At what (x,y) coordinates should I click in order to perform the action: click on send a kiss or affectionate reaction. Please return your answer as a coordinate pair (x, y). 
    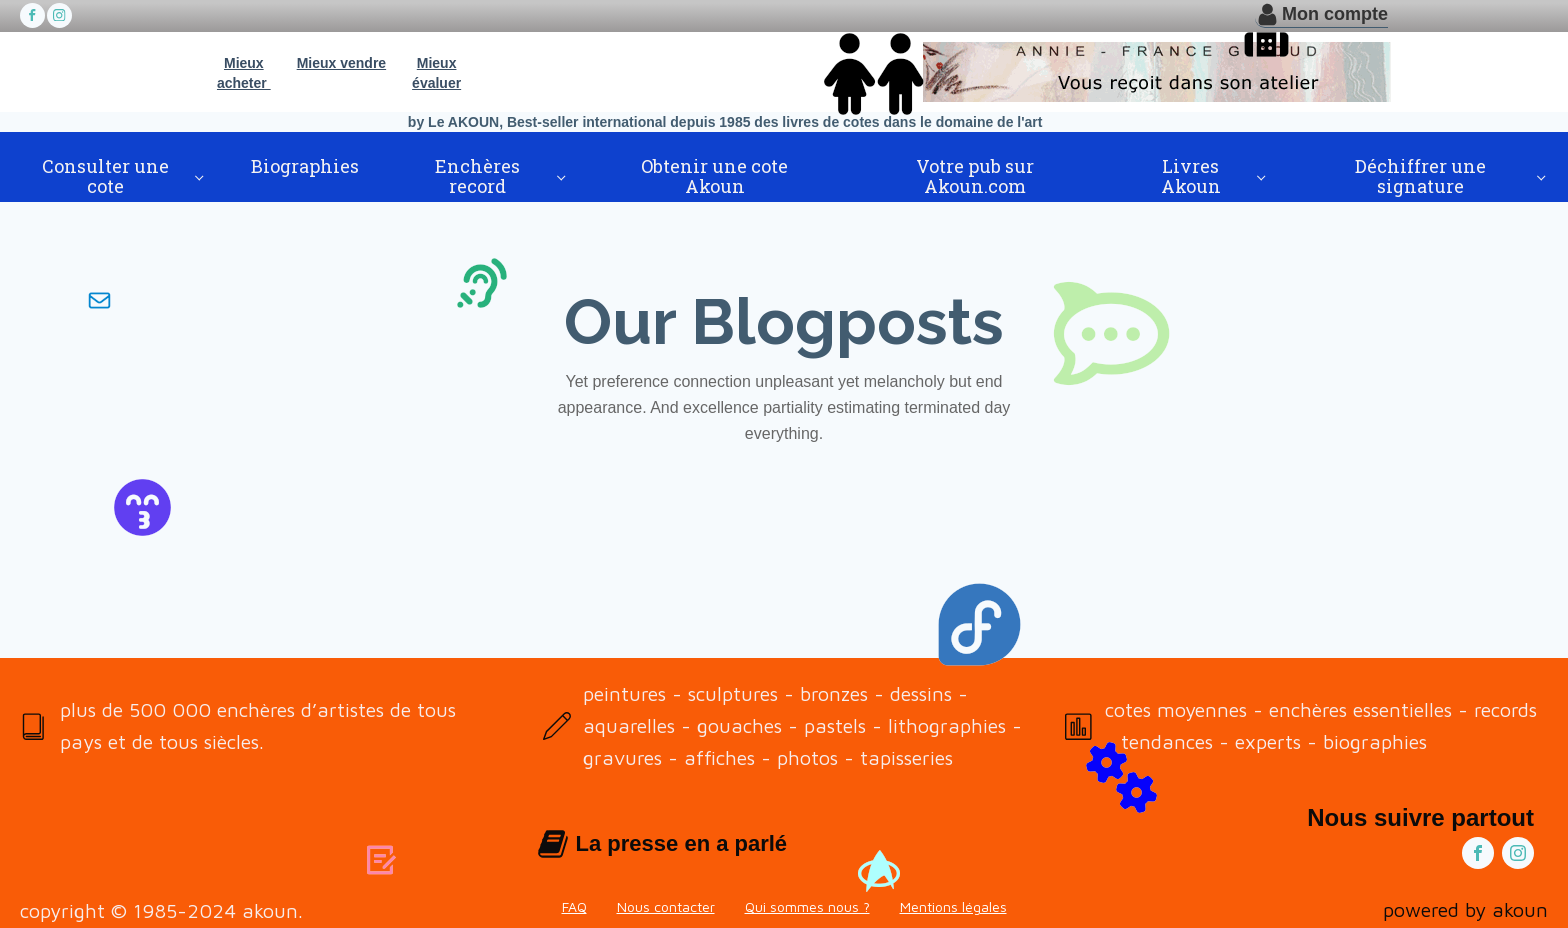
    Looking at the image, I should click on (142, 507).